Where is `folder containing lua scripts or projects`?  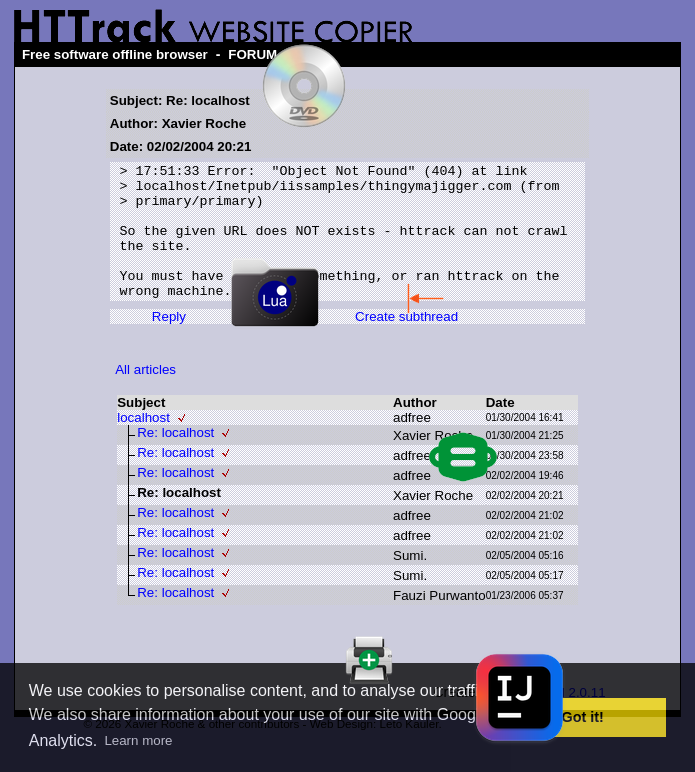 folder containing lua scripts or projects is located at coordinates (274, 294).